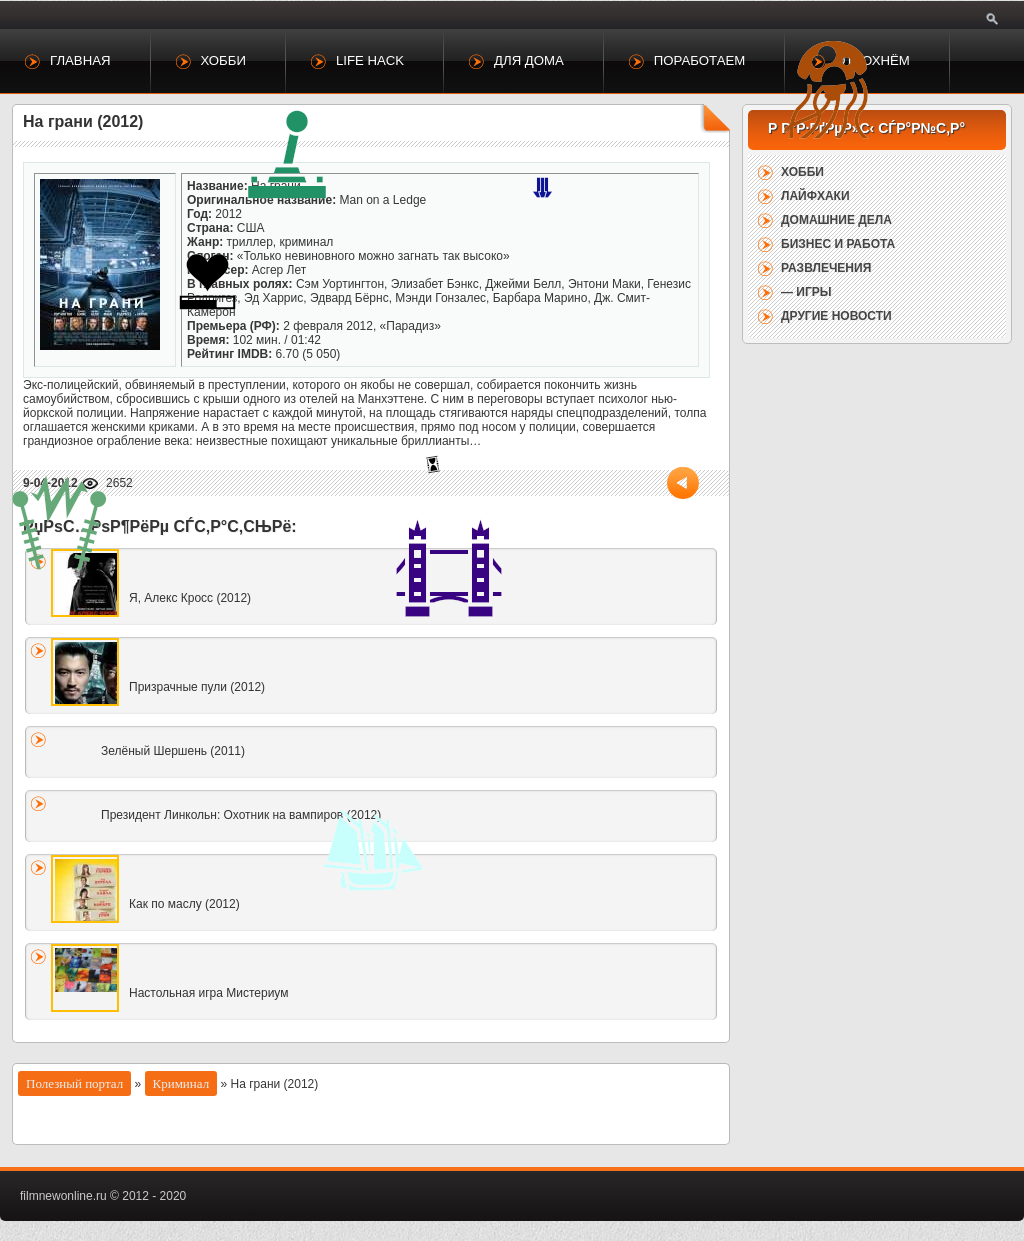  Describe the element at coordinates (542, 187) in the screenshot. I see `activate a powerful downward attack or smash move` at that location.